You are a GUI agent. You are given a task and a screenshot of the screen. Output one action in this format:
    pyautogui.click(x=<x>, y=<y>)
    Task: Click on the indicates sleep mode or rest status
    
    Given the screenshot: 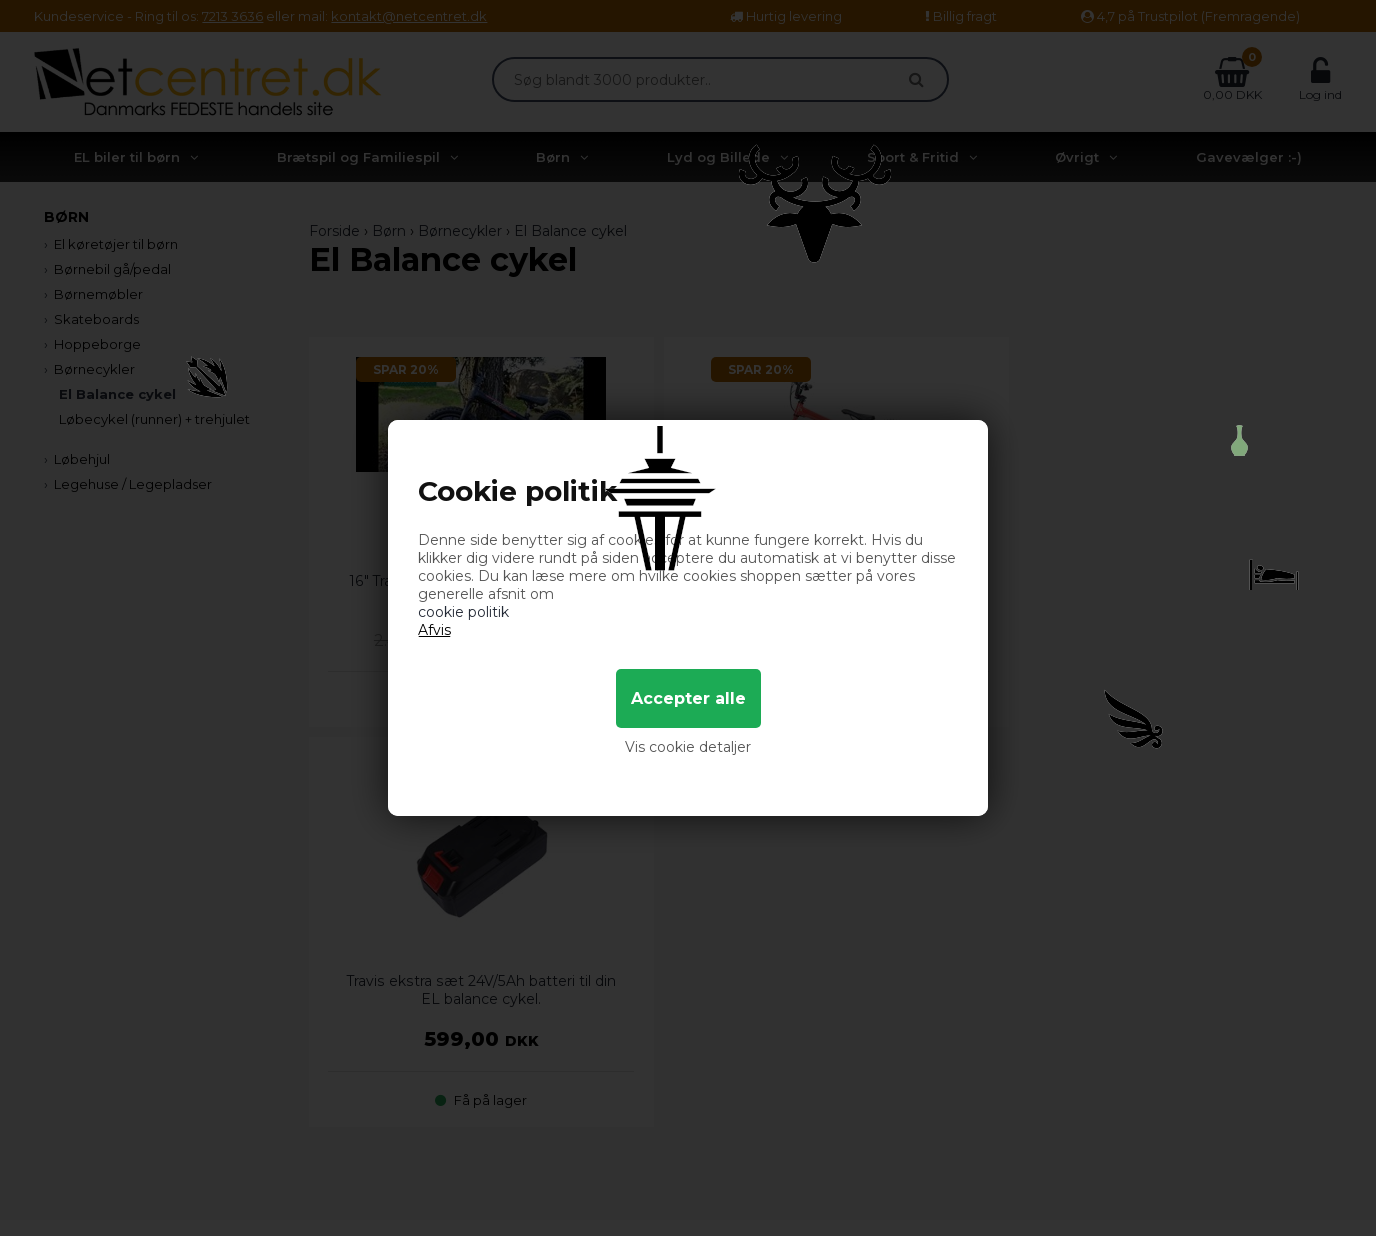 What is the action you would take?
    pyautogui.click(x=1274, y=569)
    